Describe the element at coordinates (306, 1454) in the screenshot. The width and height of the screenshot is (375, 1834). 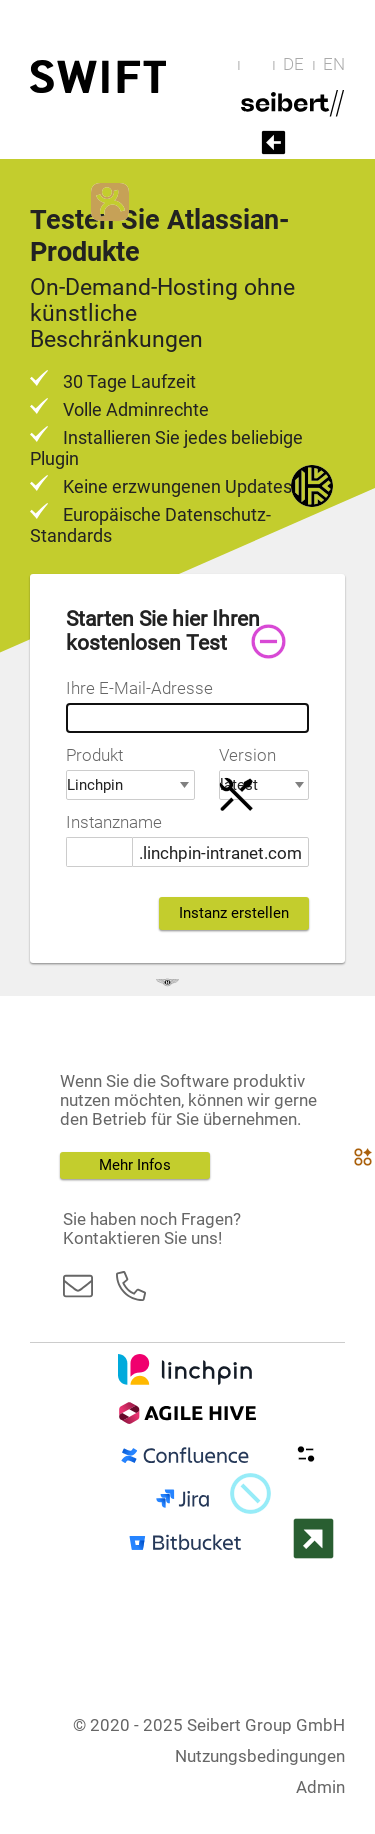
I see `adjust audio equalizer settings` at that location.